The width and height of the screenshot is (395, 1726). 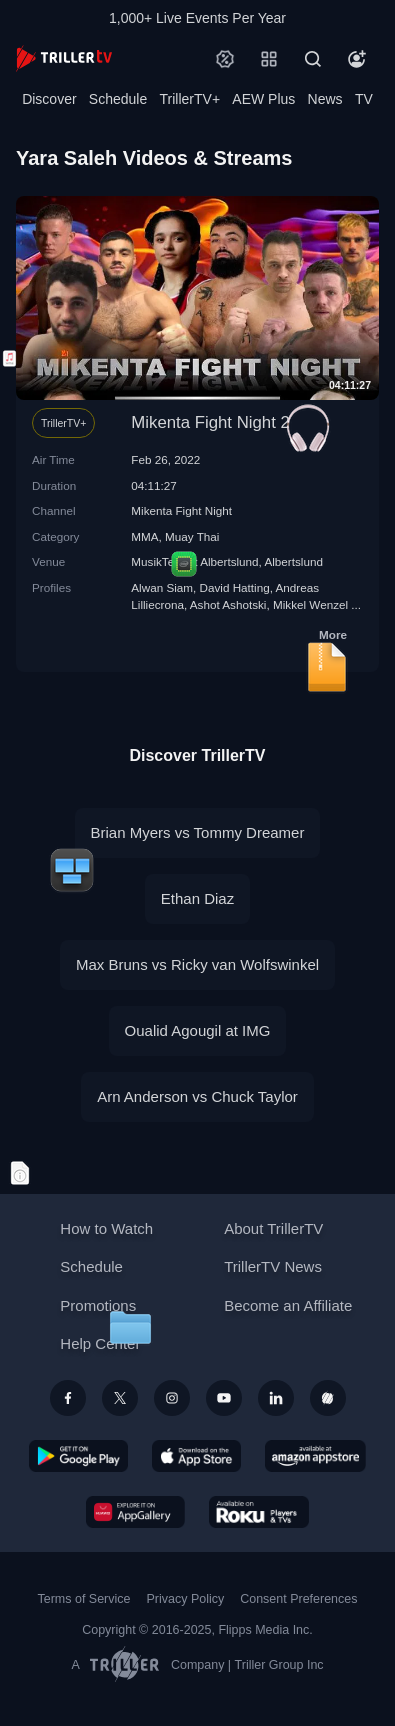 What do you see at coordinates (9, 358) in the screenshot?
I see `a windows media audio file` at bounding box center [9, 358].